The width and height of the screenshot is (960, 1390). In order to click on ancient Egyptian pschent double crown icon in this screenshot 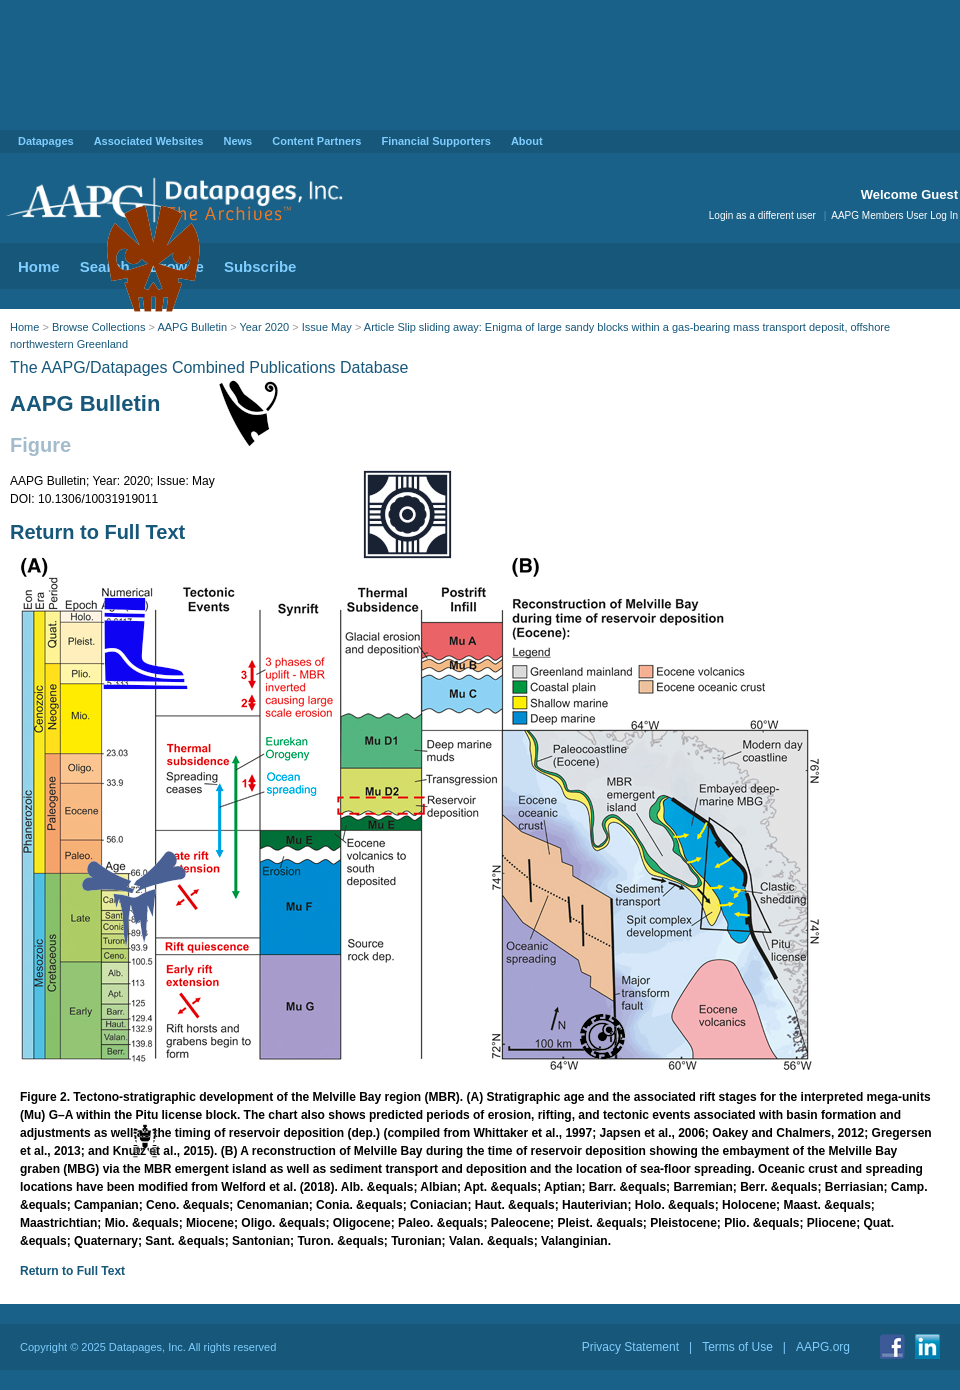, I will do `click(248, 413)`.